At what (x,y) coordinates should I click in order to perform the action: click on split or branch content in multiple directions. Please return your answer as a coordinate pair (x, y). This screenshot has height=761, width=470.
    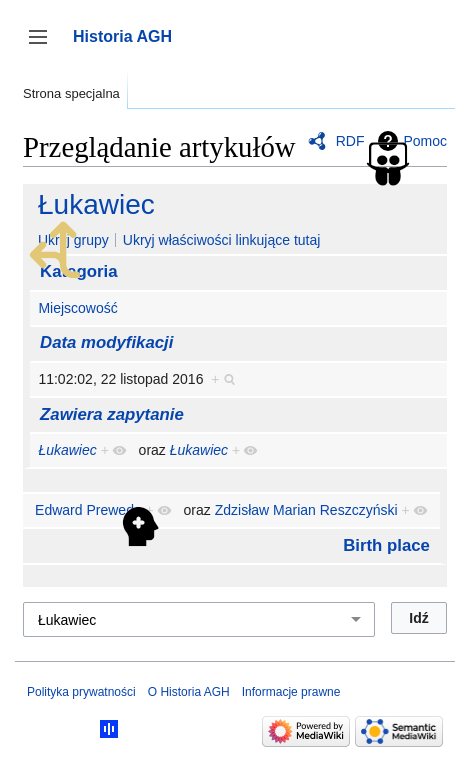
    Looking at the image, I should click on (56, 251).